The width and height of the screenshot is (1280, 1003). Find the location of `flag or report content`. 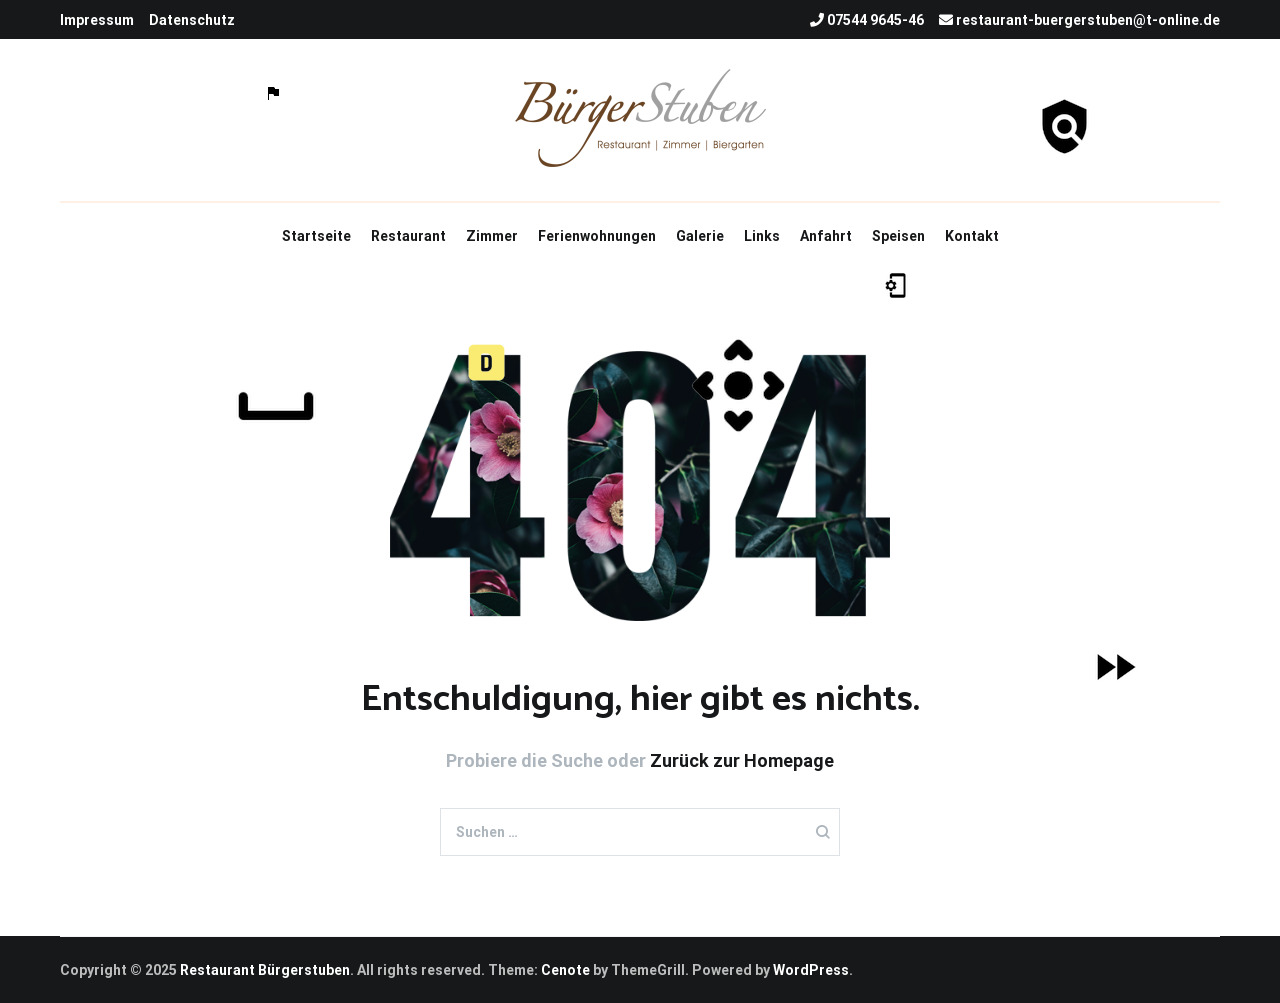

flag or report content is located at coordinates (273, 93).